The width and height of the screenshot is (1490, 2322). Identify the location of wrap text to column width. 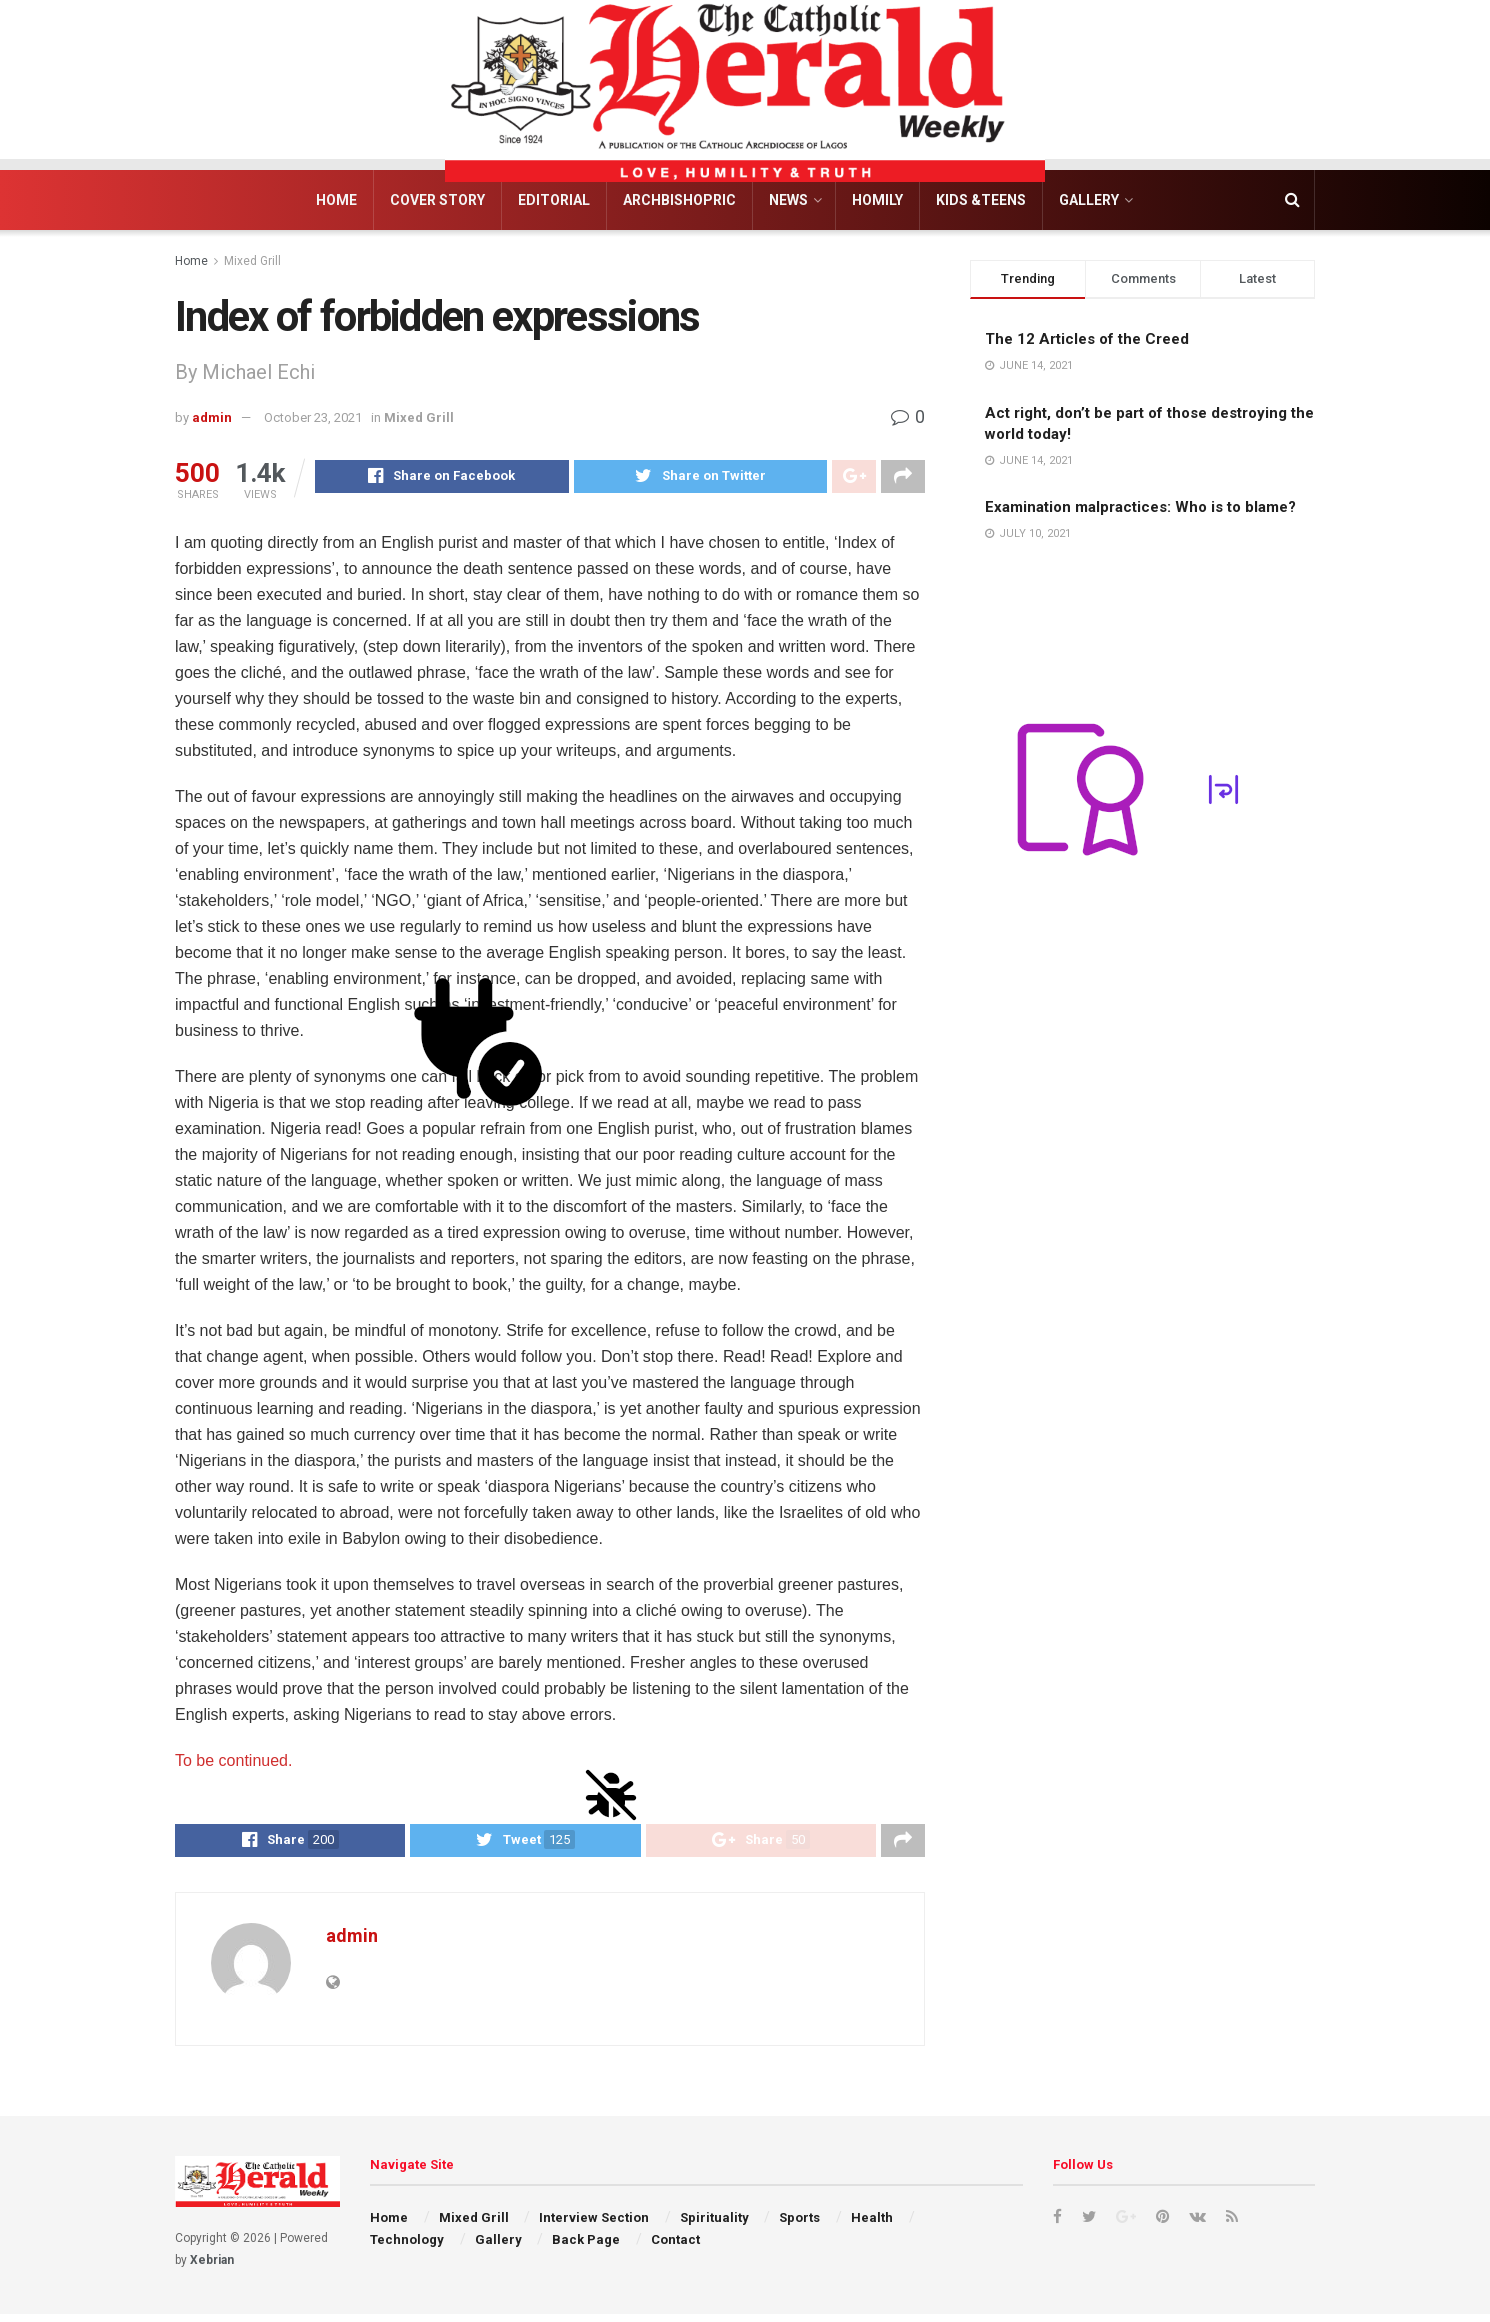
(1223, 789).